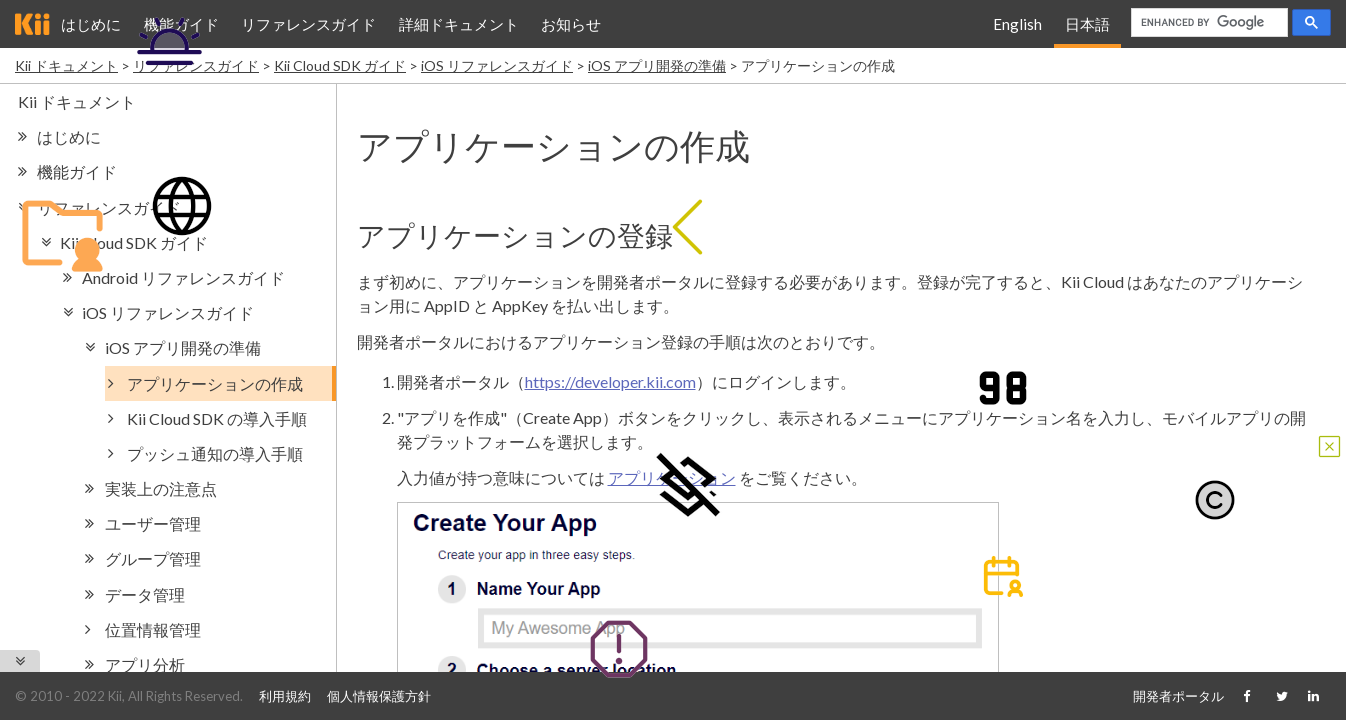  What do you see at coordinates (182, 206) in the screenshot?
I see `access website or browse the internet` at bounding box center [182, 206].